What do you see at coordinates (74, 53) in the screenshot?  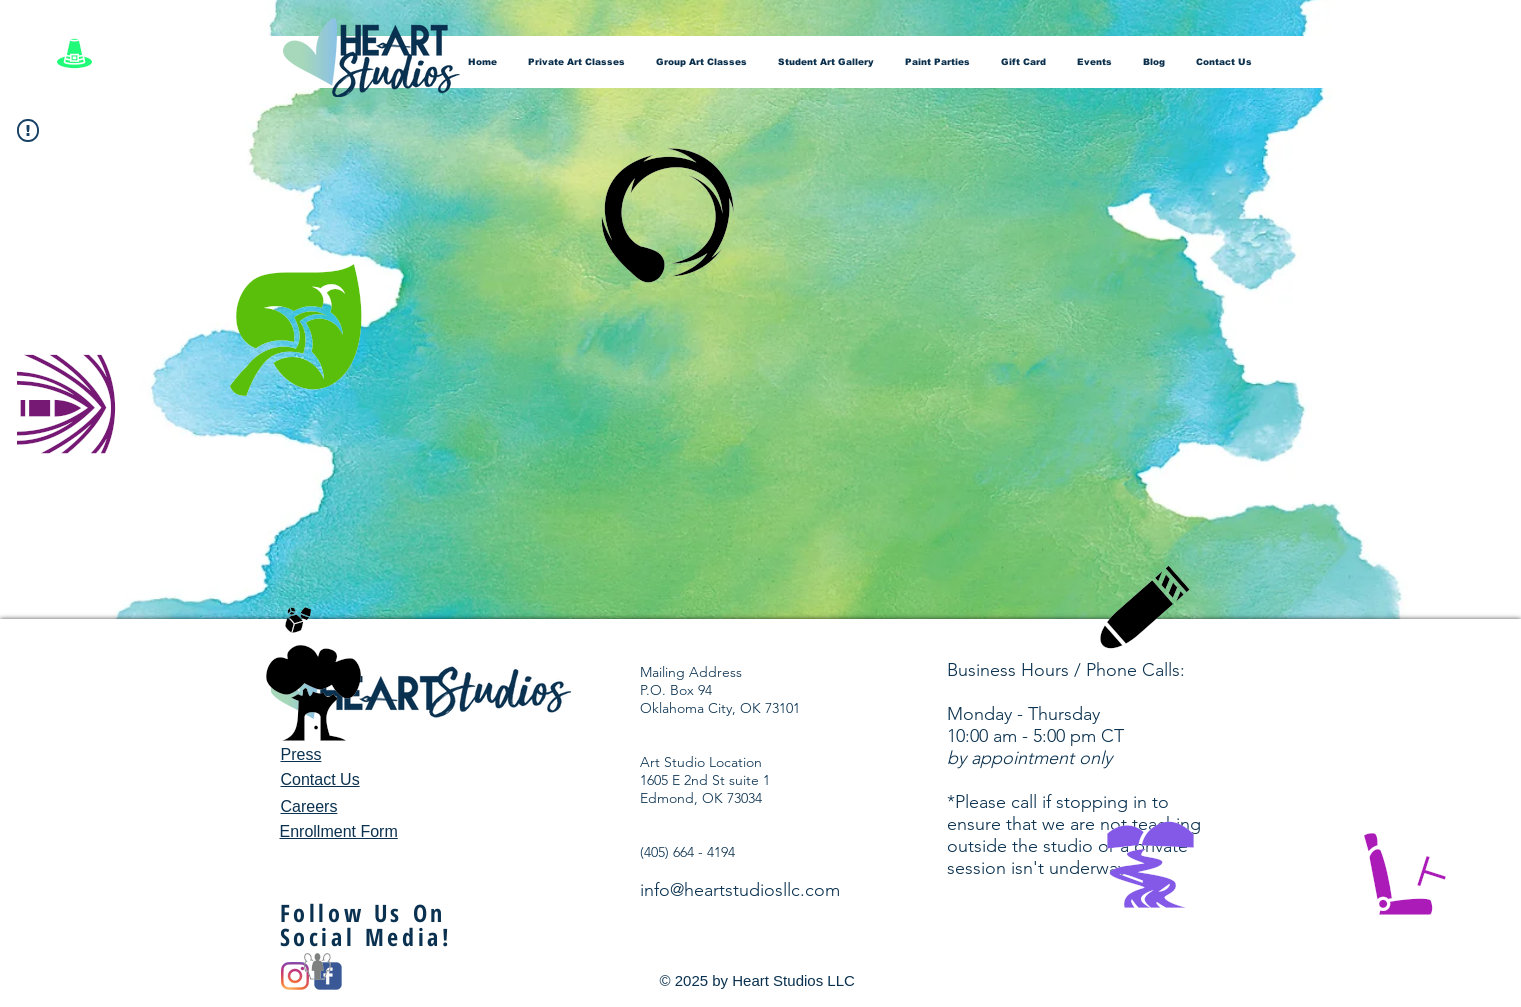 I see `thanksgiving-themed content or seasonal event` at bounding box center [74, 53].